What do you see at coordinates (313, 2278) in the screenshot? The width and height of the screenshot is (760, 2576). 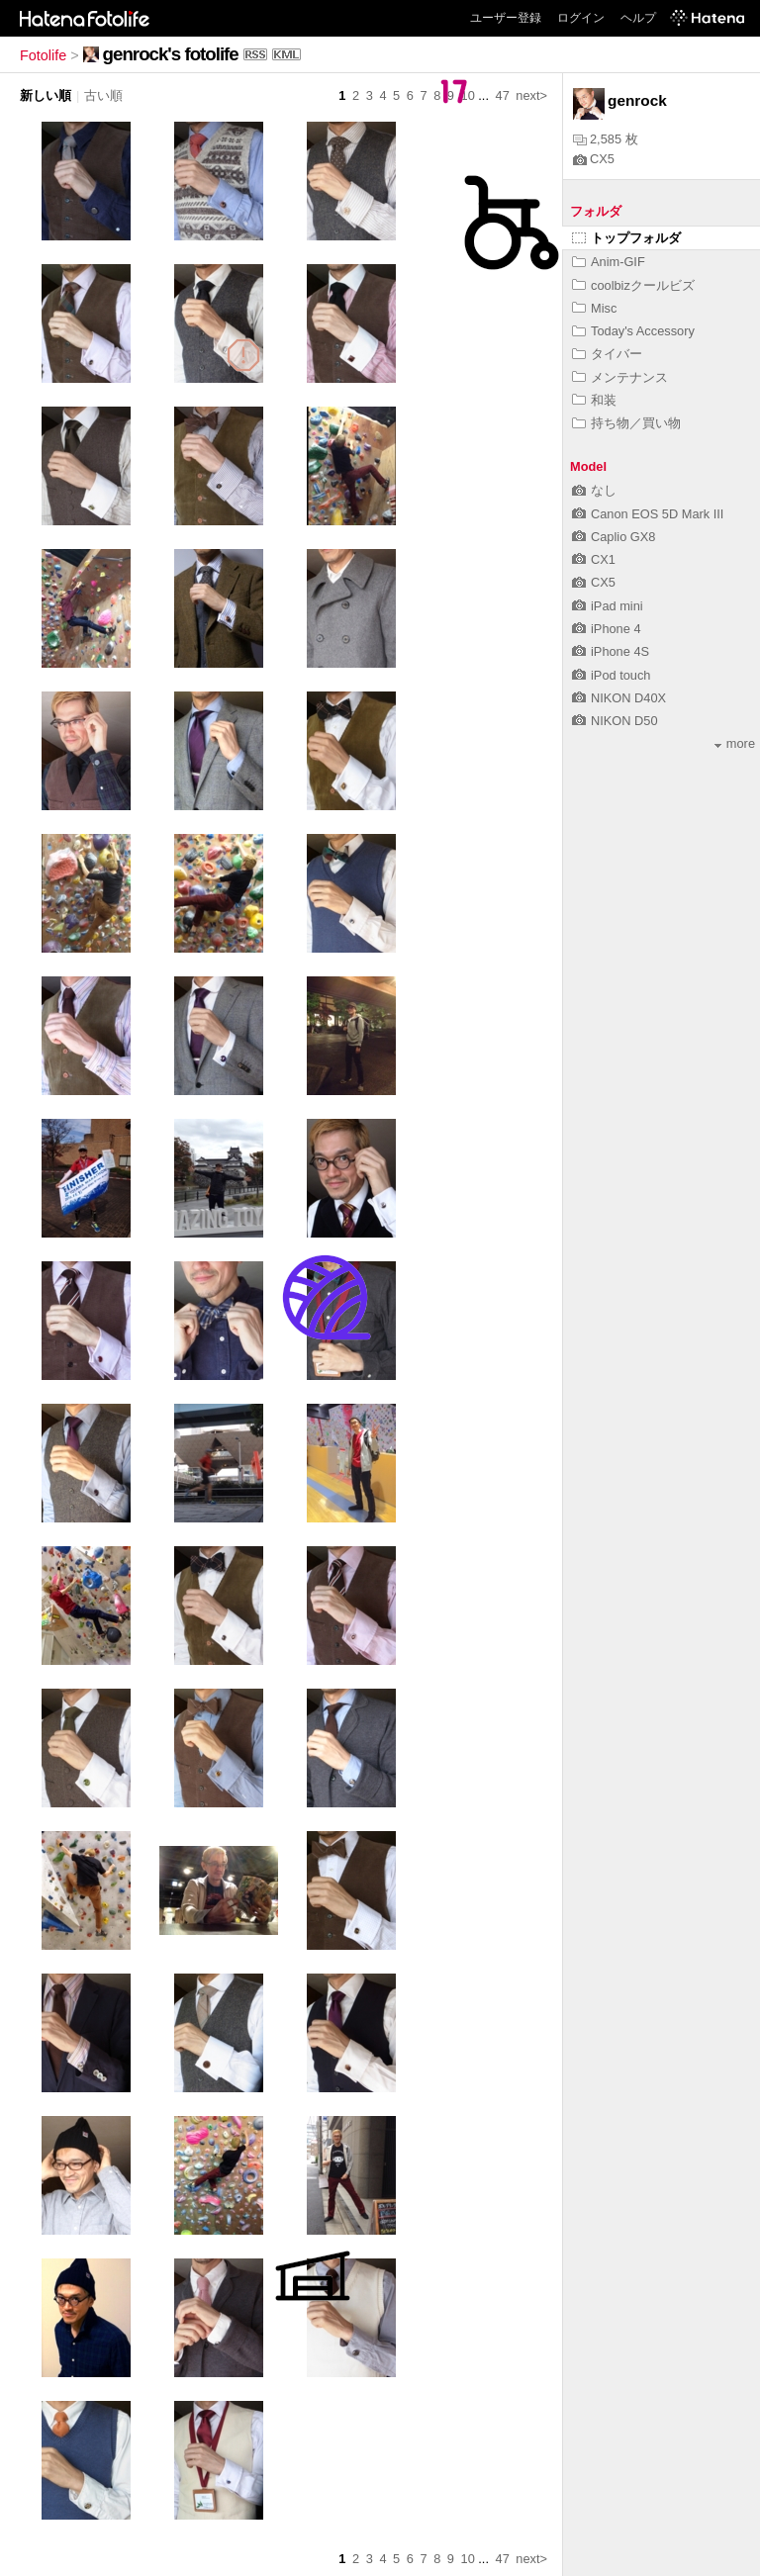 I see `access warehouse or storage management` at bounding box center [313, 2278].